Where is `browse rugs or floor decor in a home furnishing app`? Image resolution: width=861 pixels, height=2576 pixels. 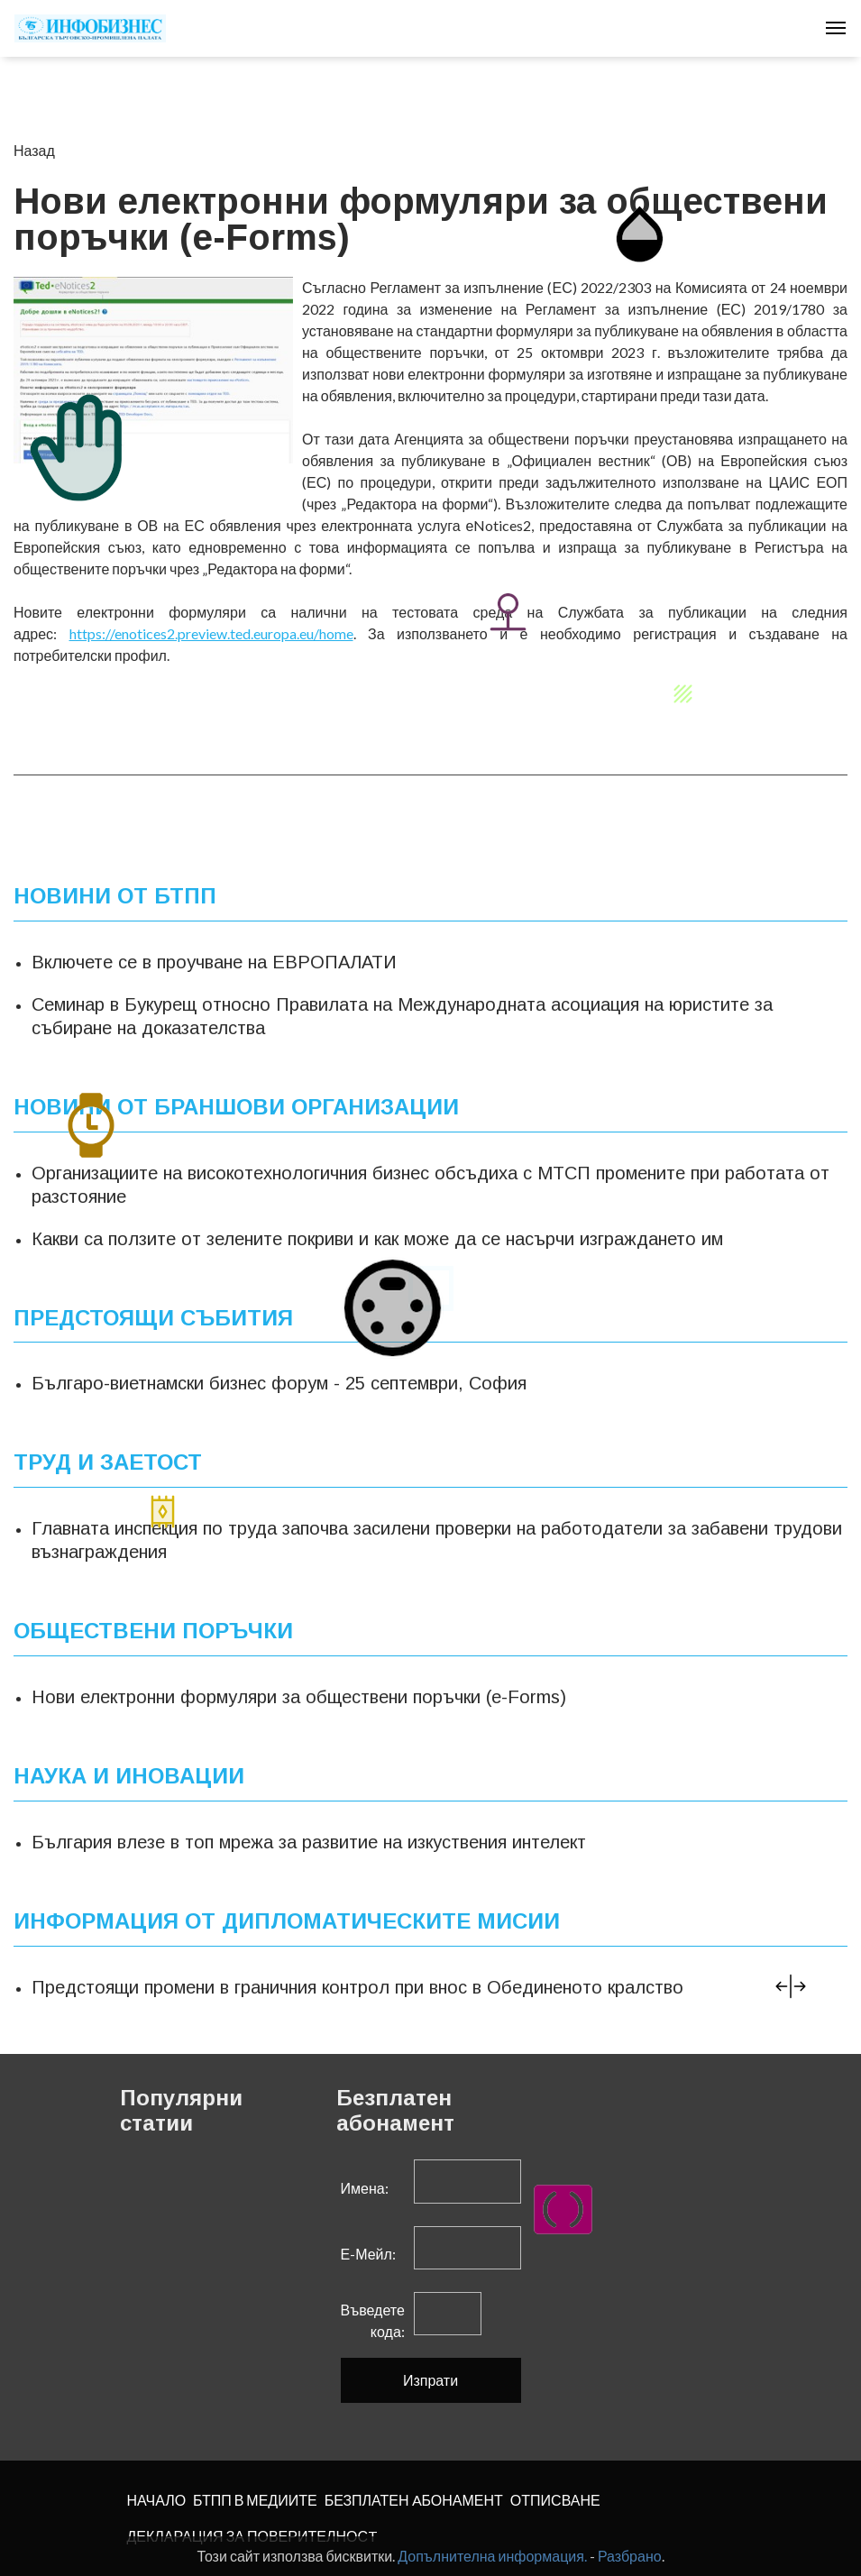 browse rugs or floor decor in a home furnishing app is located at coordinates (162, 1511).